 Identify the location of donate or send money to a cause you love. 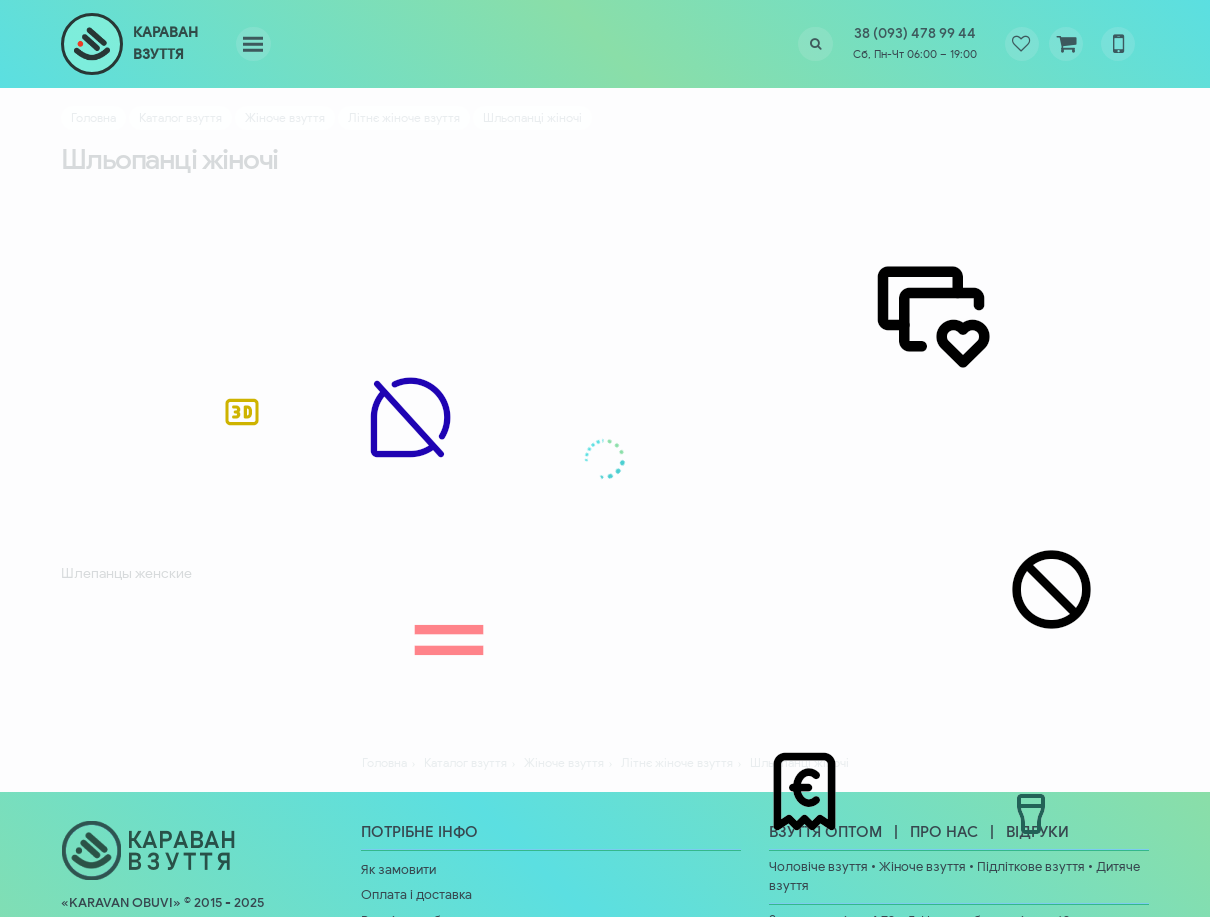
(931, 309).